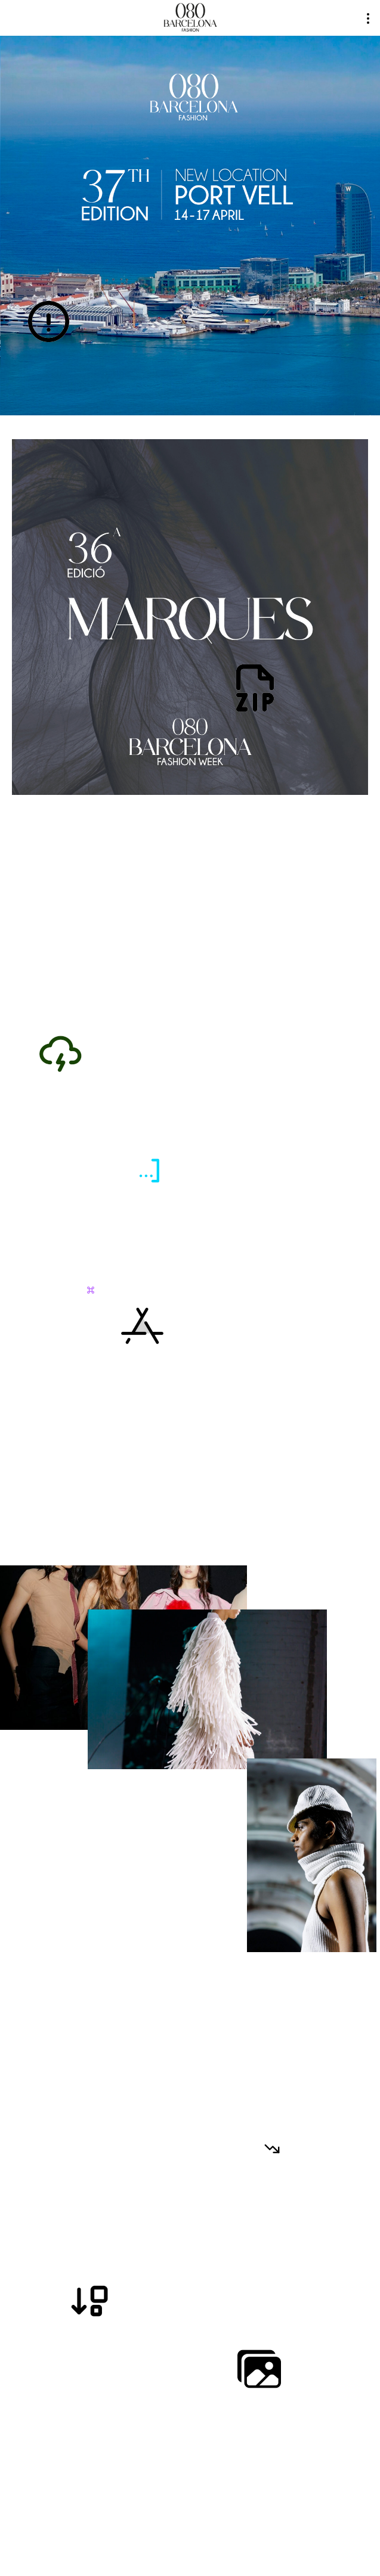  I want to click on indicates stormy weather conditions, so click(60, 1051).